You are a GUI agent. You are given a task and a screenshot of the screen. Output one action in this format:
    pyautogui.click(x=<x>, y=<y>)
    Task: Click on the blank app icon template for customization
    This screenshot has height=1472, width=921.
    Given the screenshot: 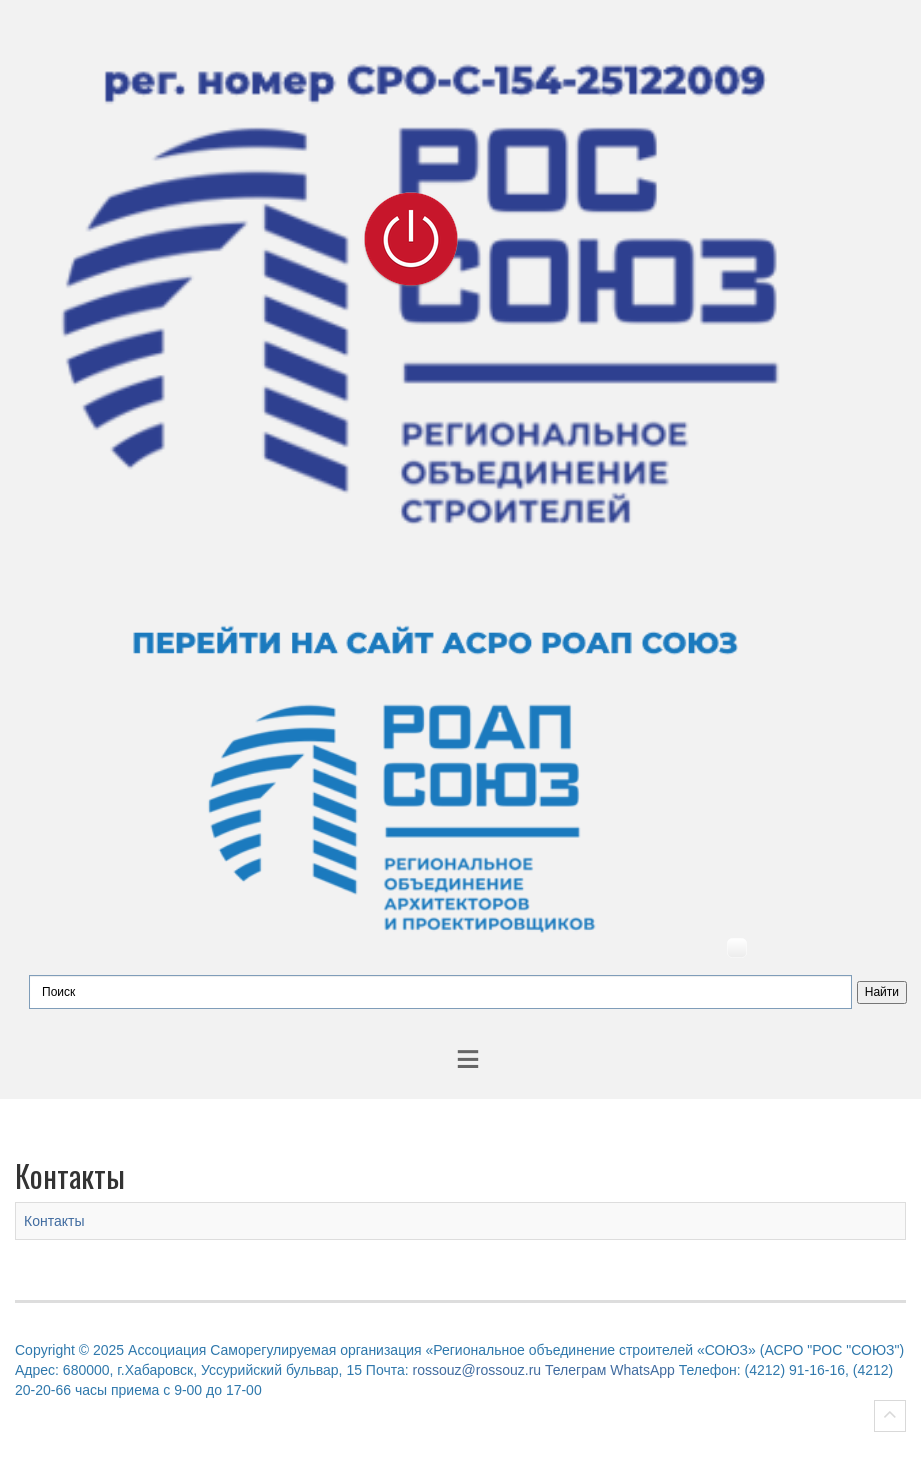 What is the action you would take?
    pyautogui.click(x=737, y=948)
    